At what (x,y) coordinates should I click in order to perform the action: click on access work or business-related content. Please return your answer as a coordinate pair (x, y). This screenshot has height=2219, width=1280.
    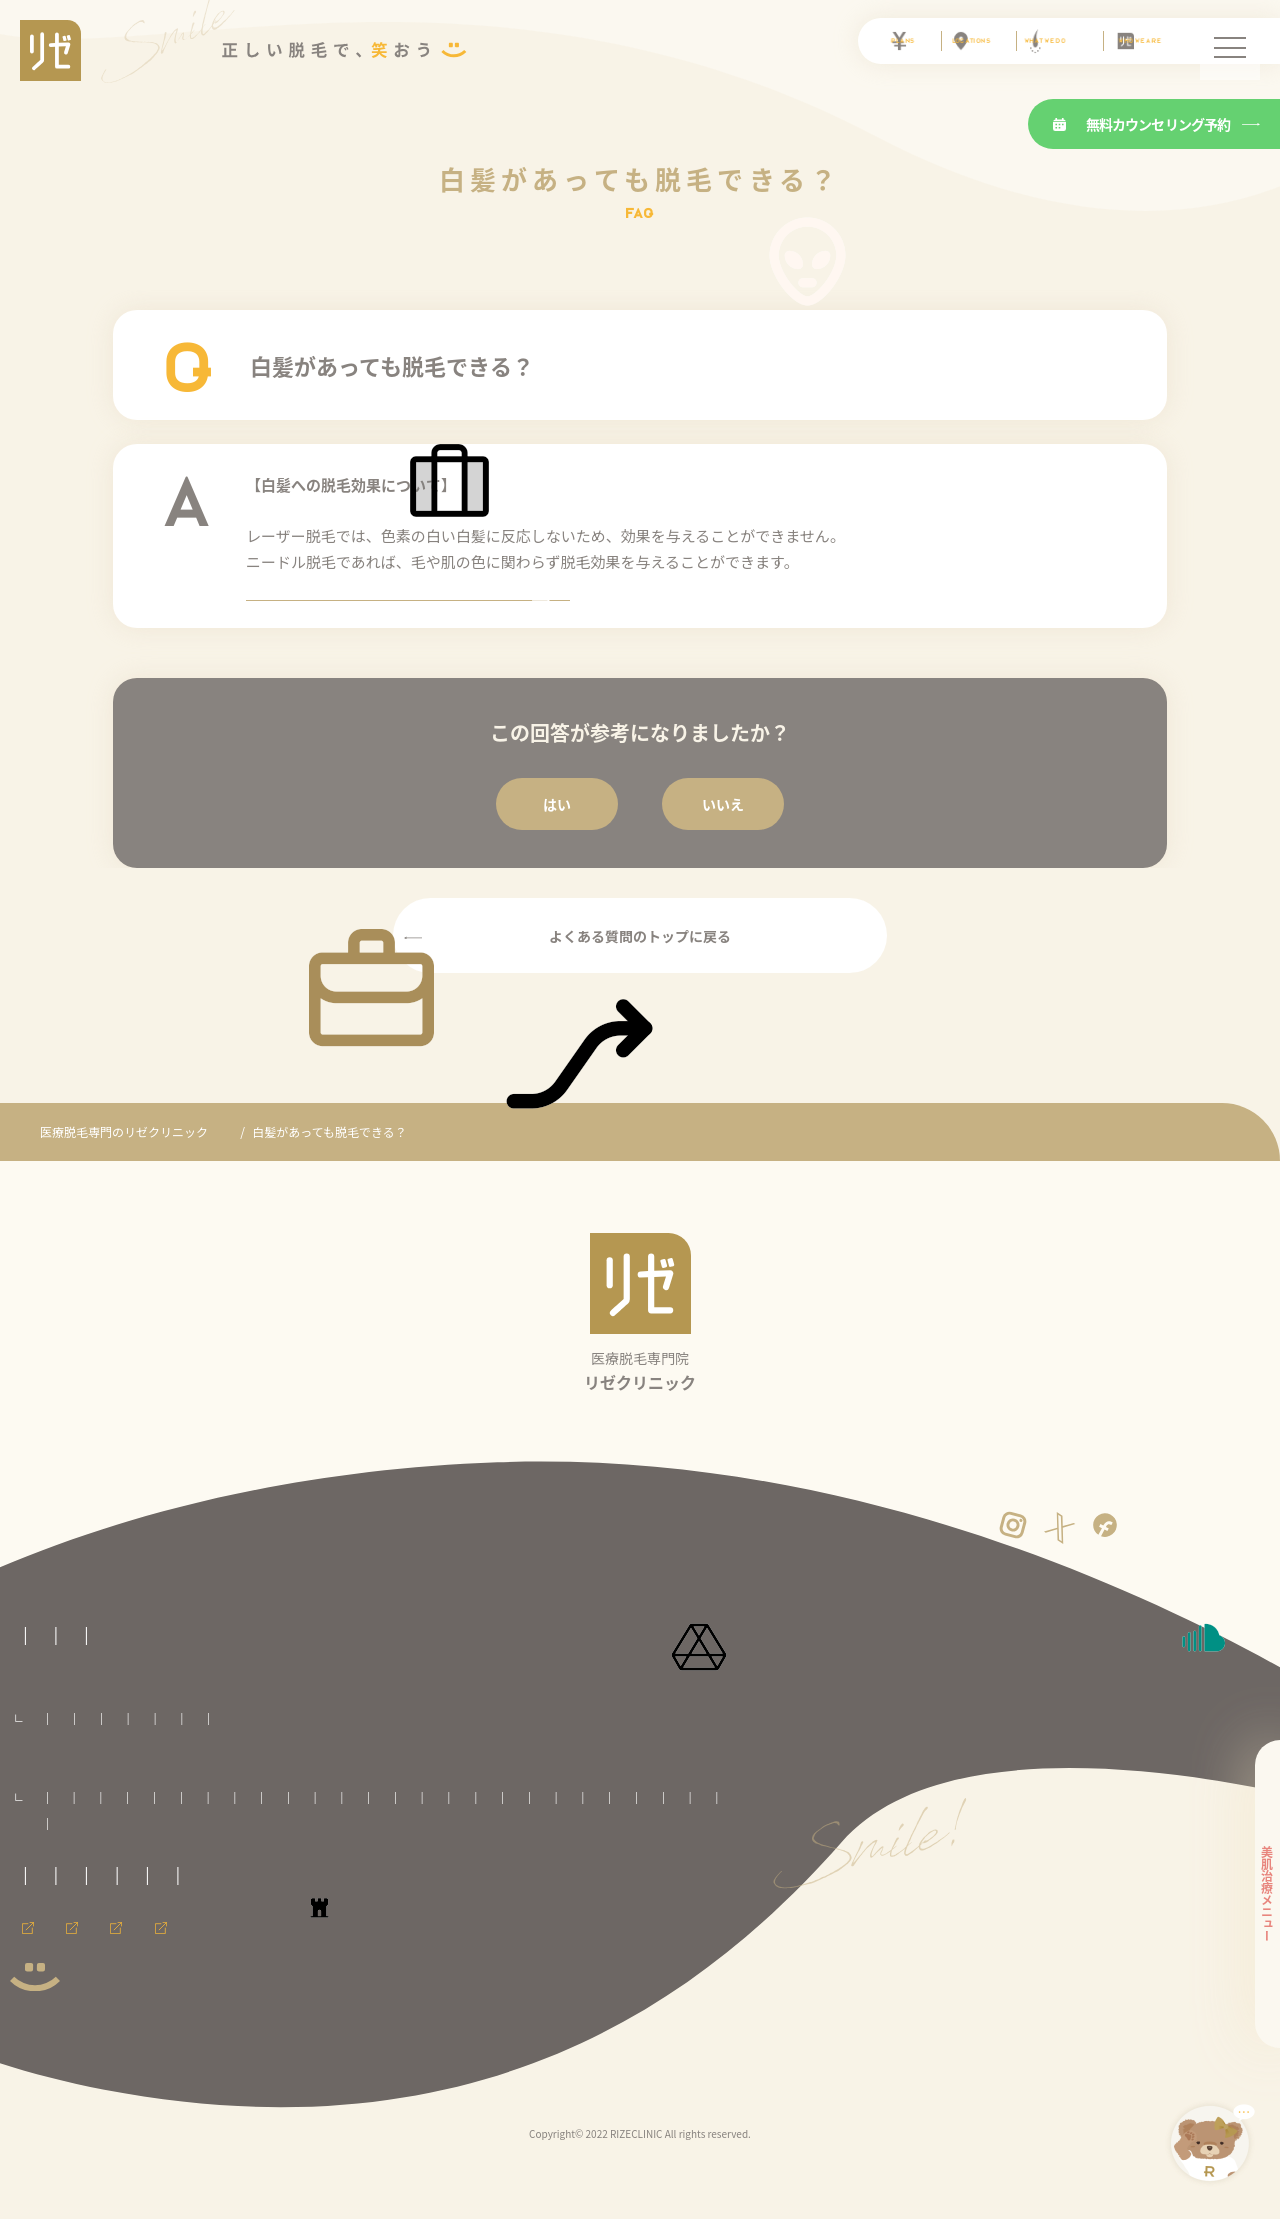
    Looking at the image, I should click on (371, 991).